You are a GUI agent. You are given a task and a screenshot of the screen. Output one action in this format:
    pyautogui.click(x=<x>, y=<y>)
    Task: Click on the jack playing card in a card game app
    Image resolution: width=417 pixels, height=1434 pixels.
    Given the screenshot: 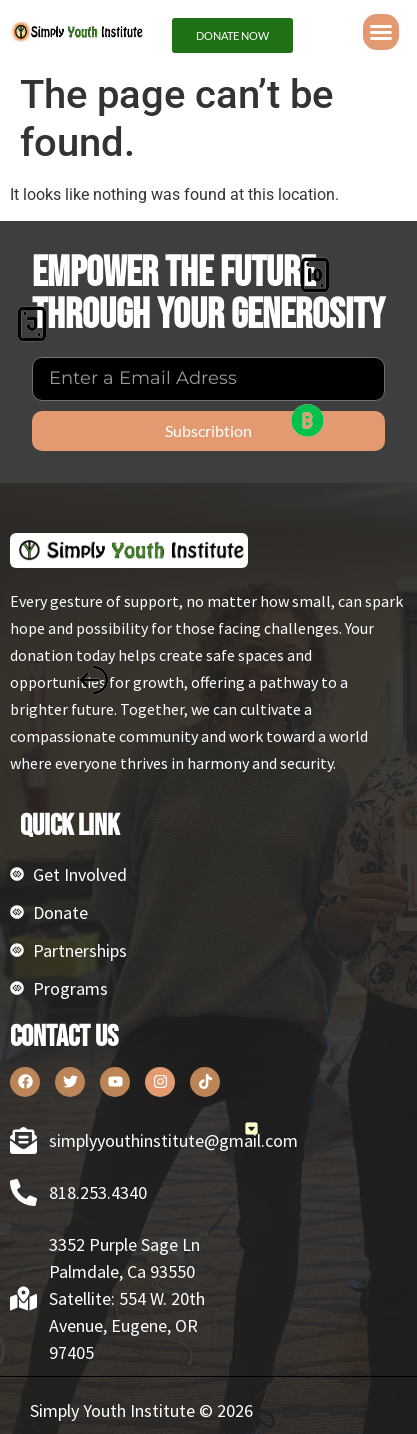 What is the action you would take?
    pyautogui.click(x=32, y=324)
    